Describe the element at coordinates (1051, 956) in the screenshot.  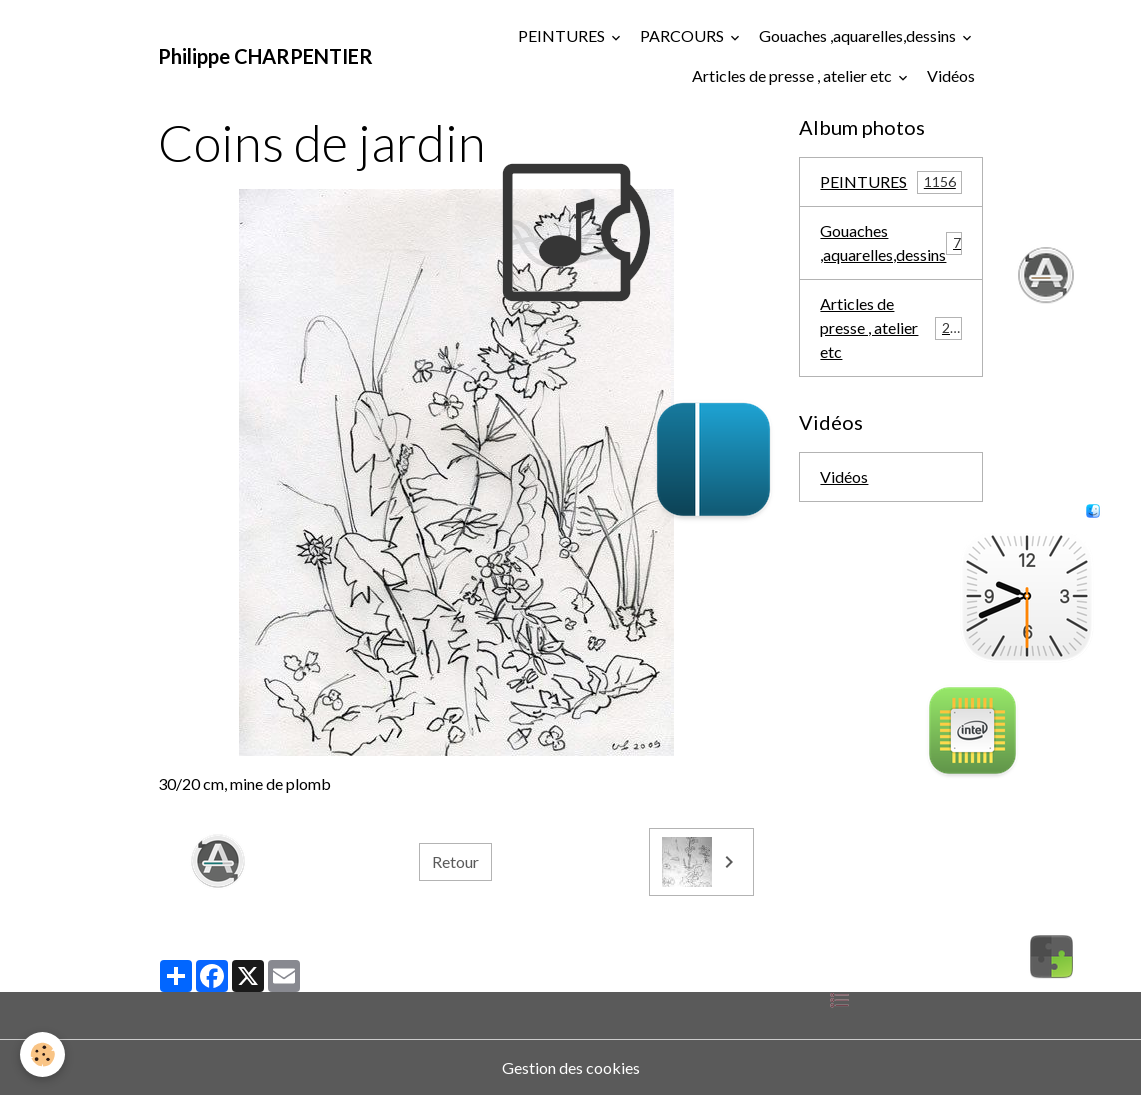
I see `open gnome shell extensions manager` at that location.